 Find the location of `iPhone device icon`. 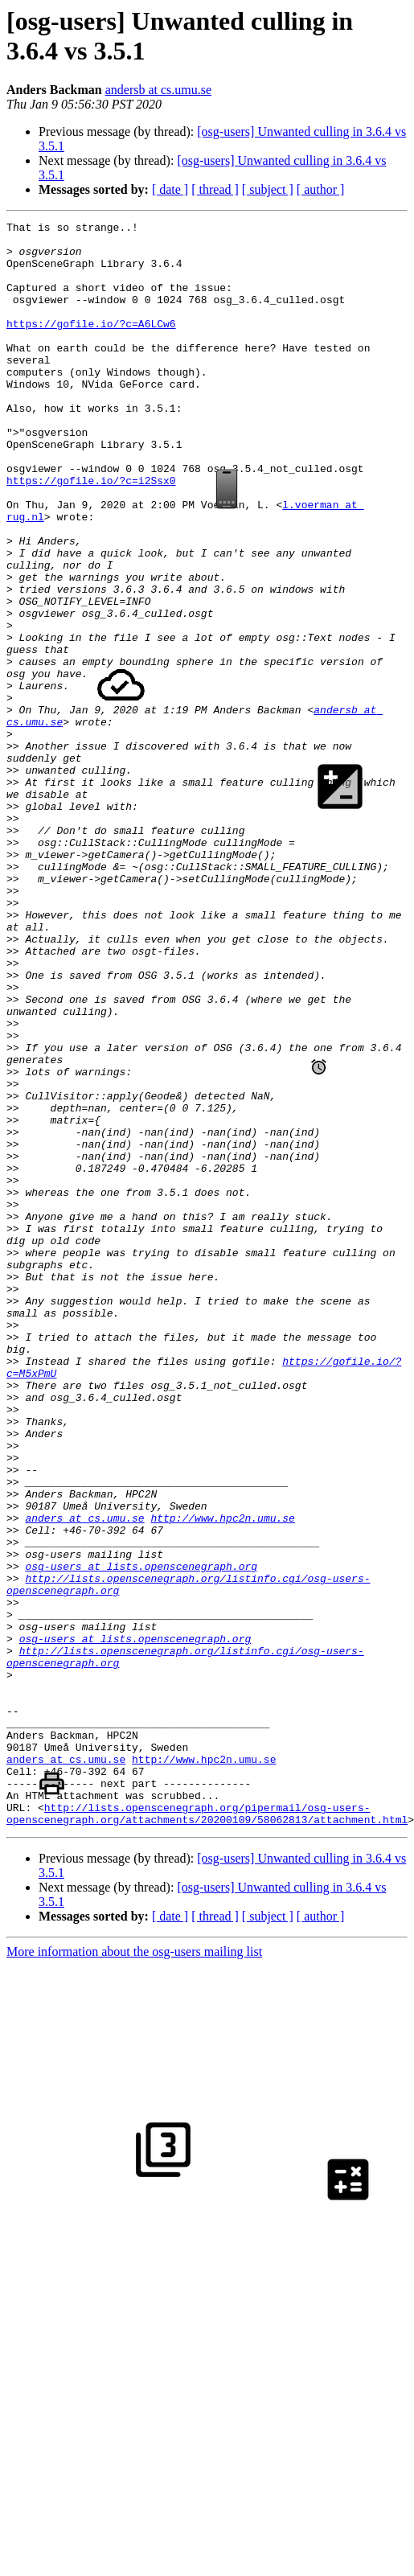

iPhone device icon is located at coordinates (227, 489).